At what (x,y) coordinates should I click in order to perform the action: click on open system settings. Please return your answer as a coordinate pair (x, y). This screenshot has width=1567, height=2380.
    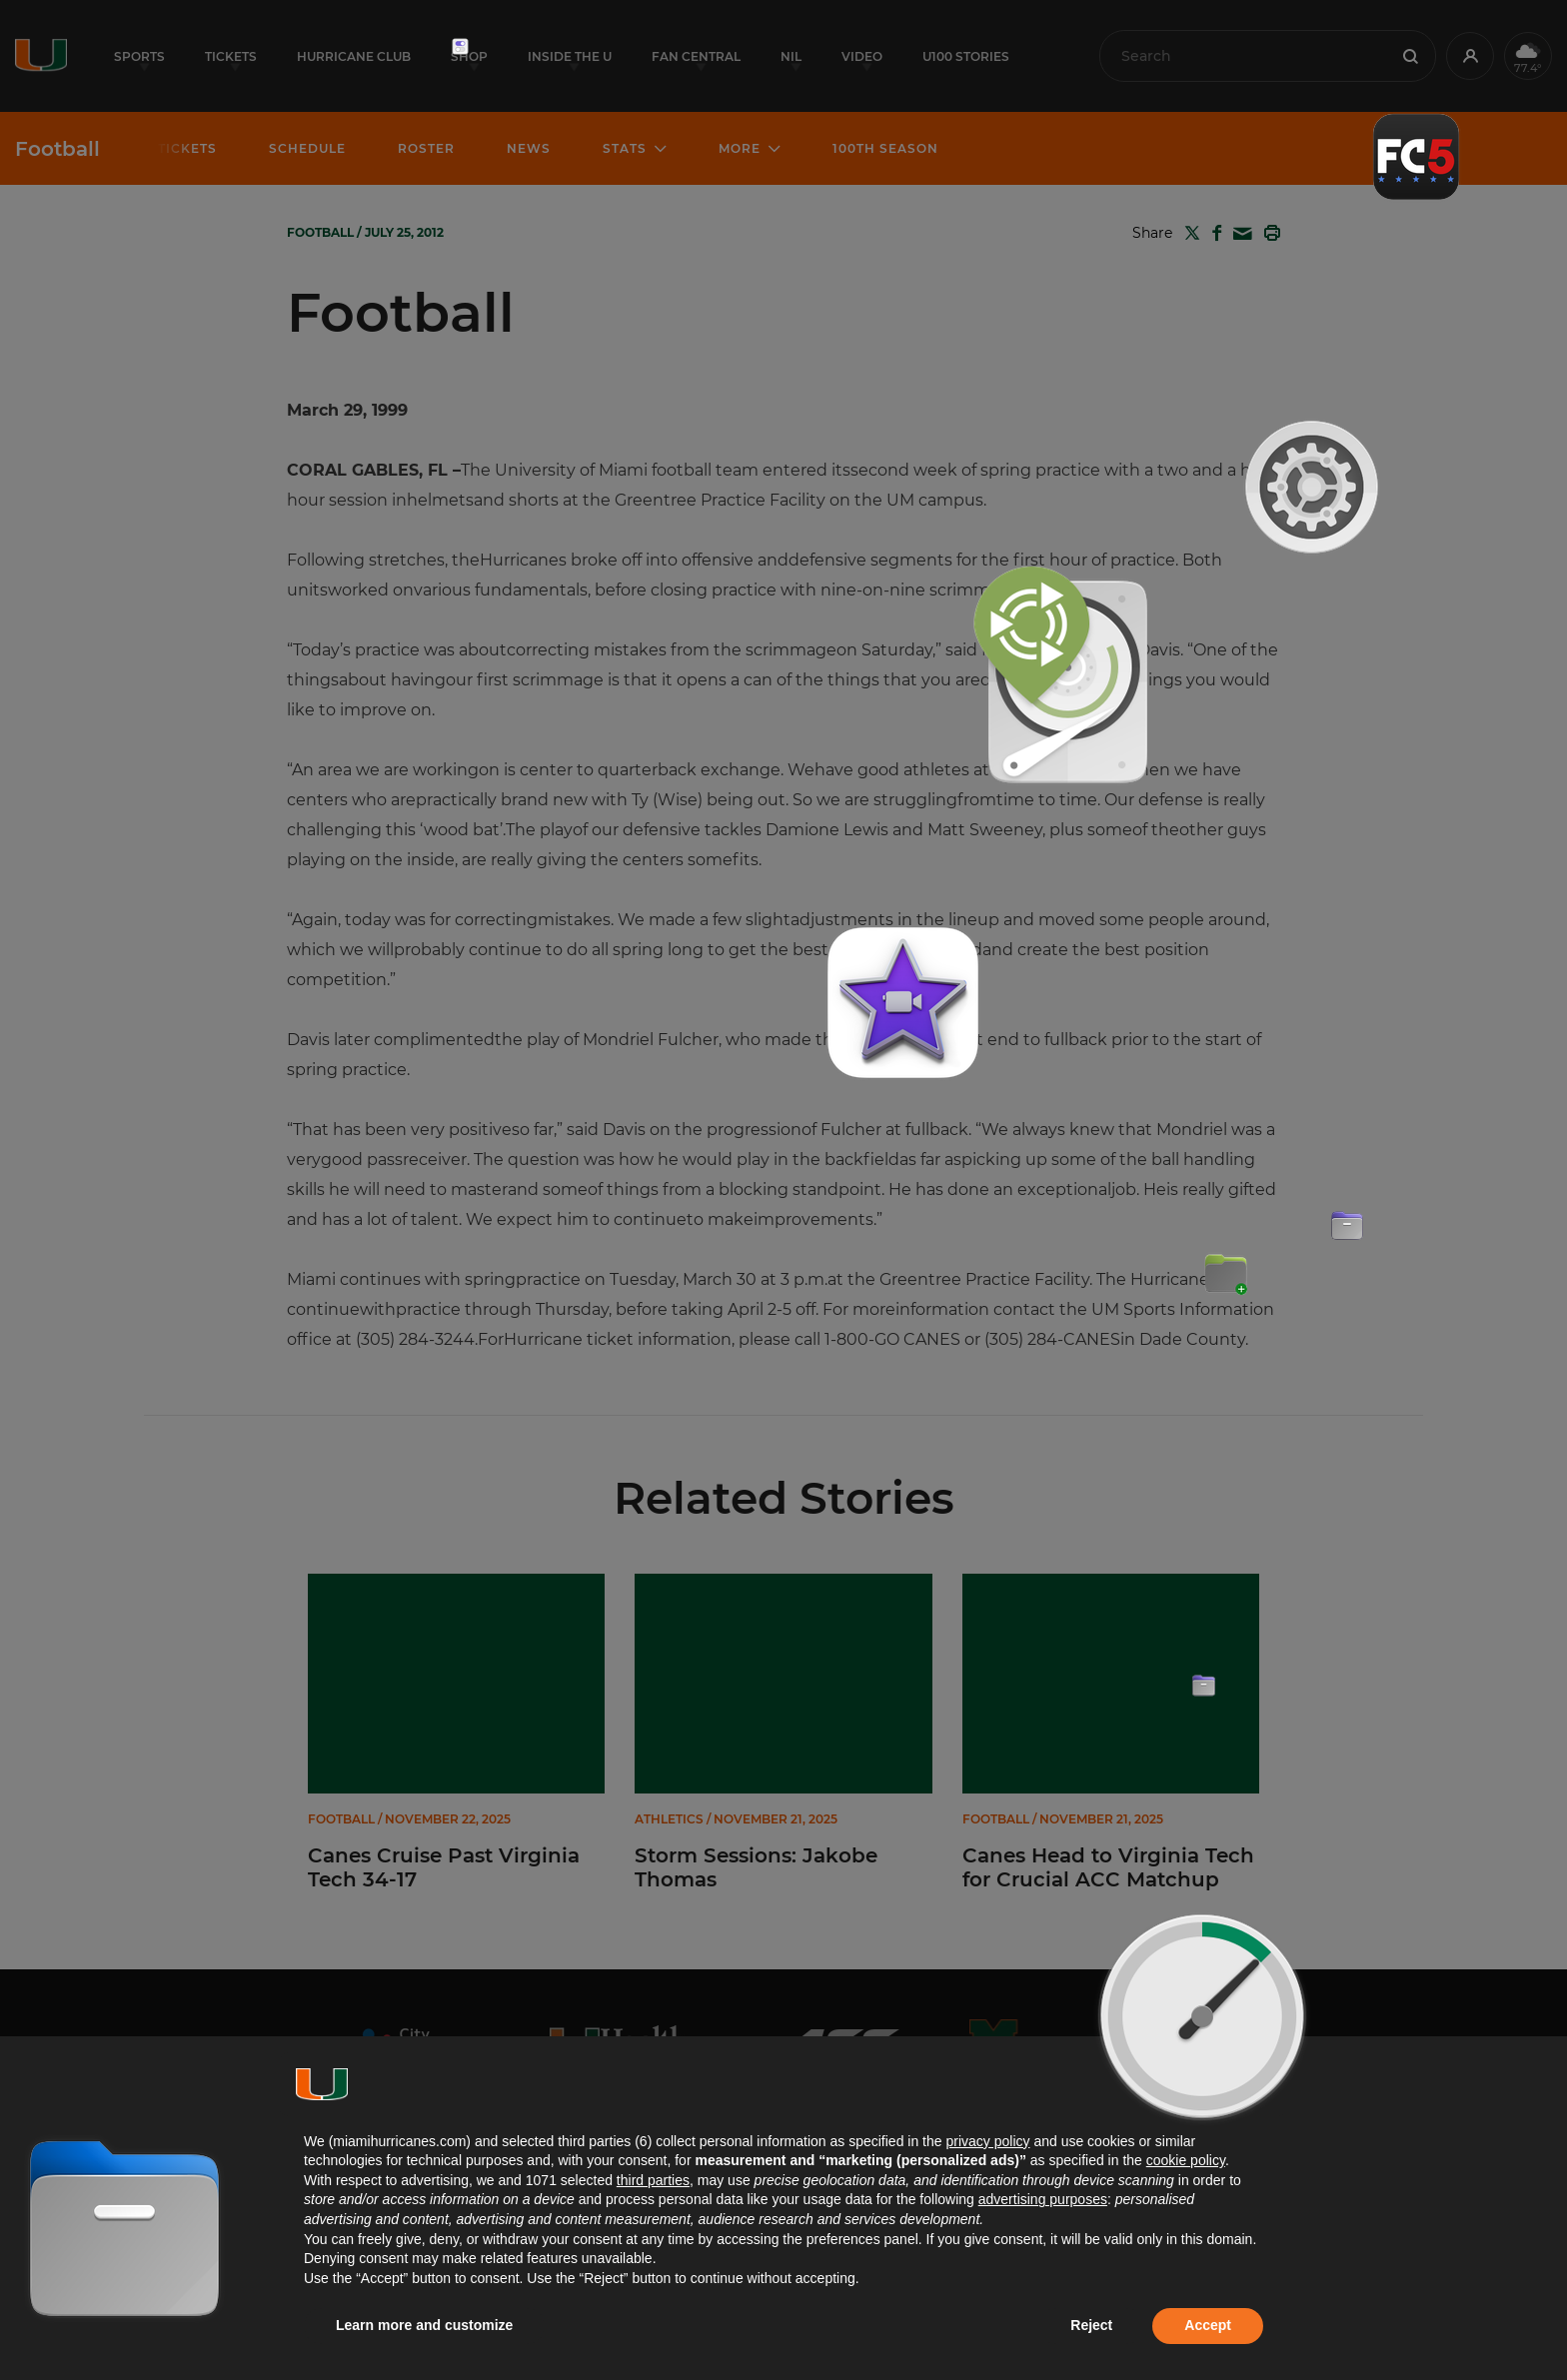
    Looking at the image, I should click on (1311, 487).